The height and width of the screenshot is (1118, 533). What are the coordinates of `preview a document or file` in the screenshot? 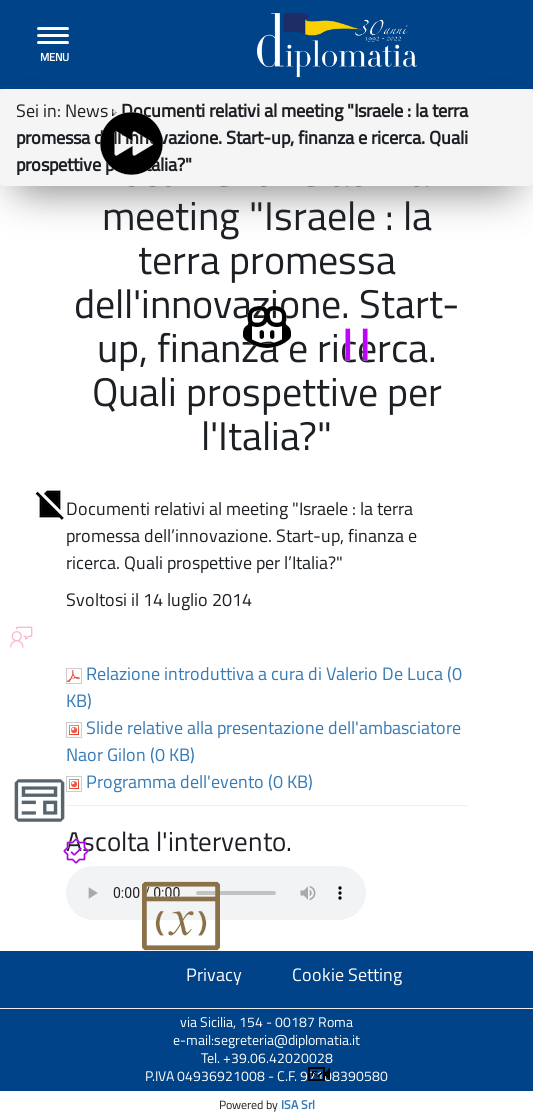 It's located at (39, 800).